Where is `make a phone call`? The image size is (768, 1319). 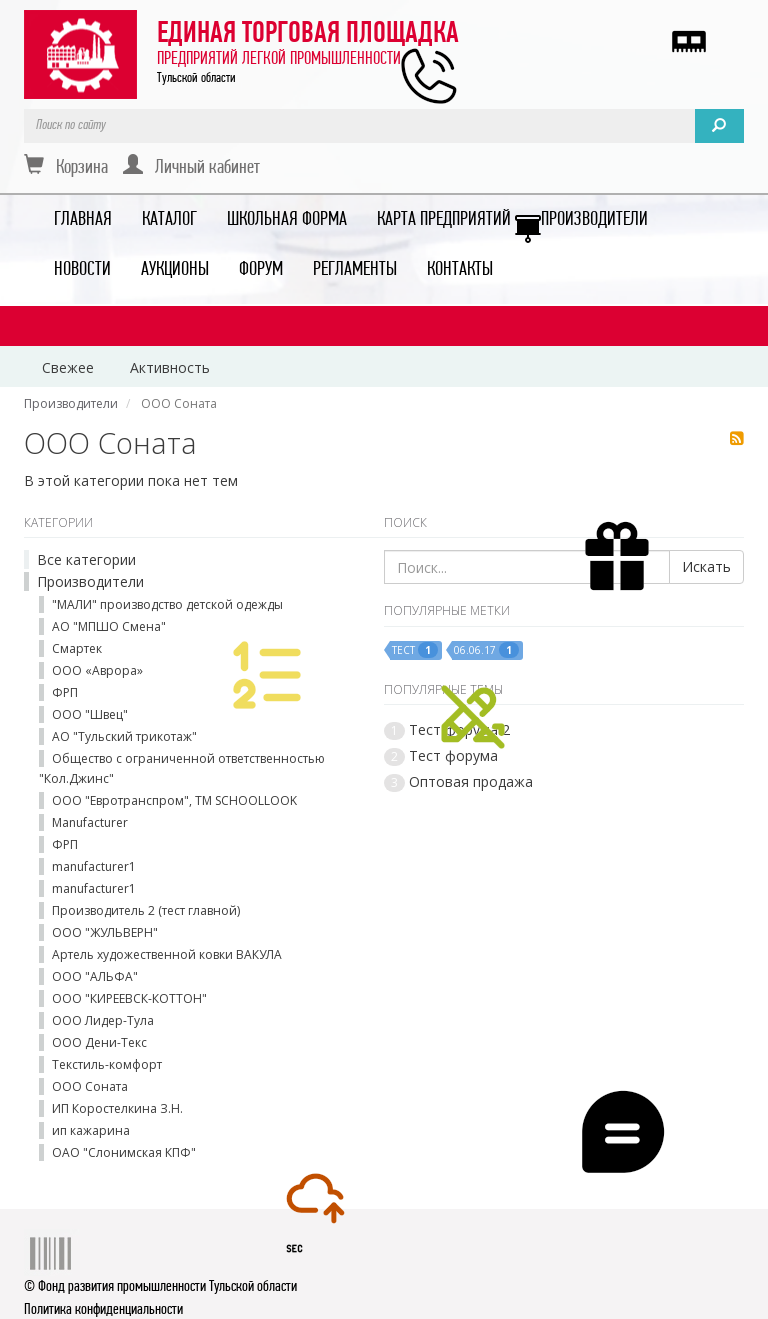 make a phone call is located at coordinates (430, 75).